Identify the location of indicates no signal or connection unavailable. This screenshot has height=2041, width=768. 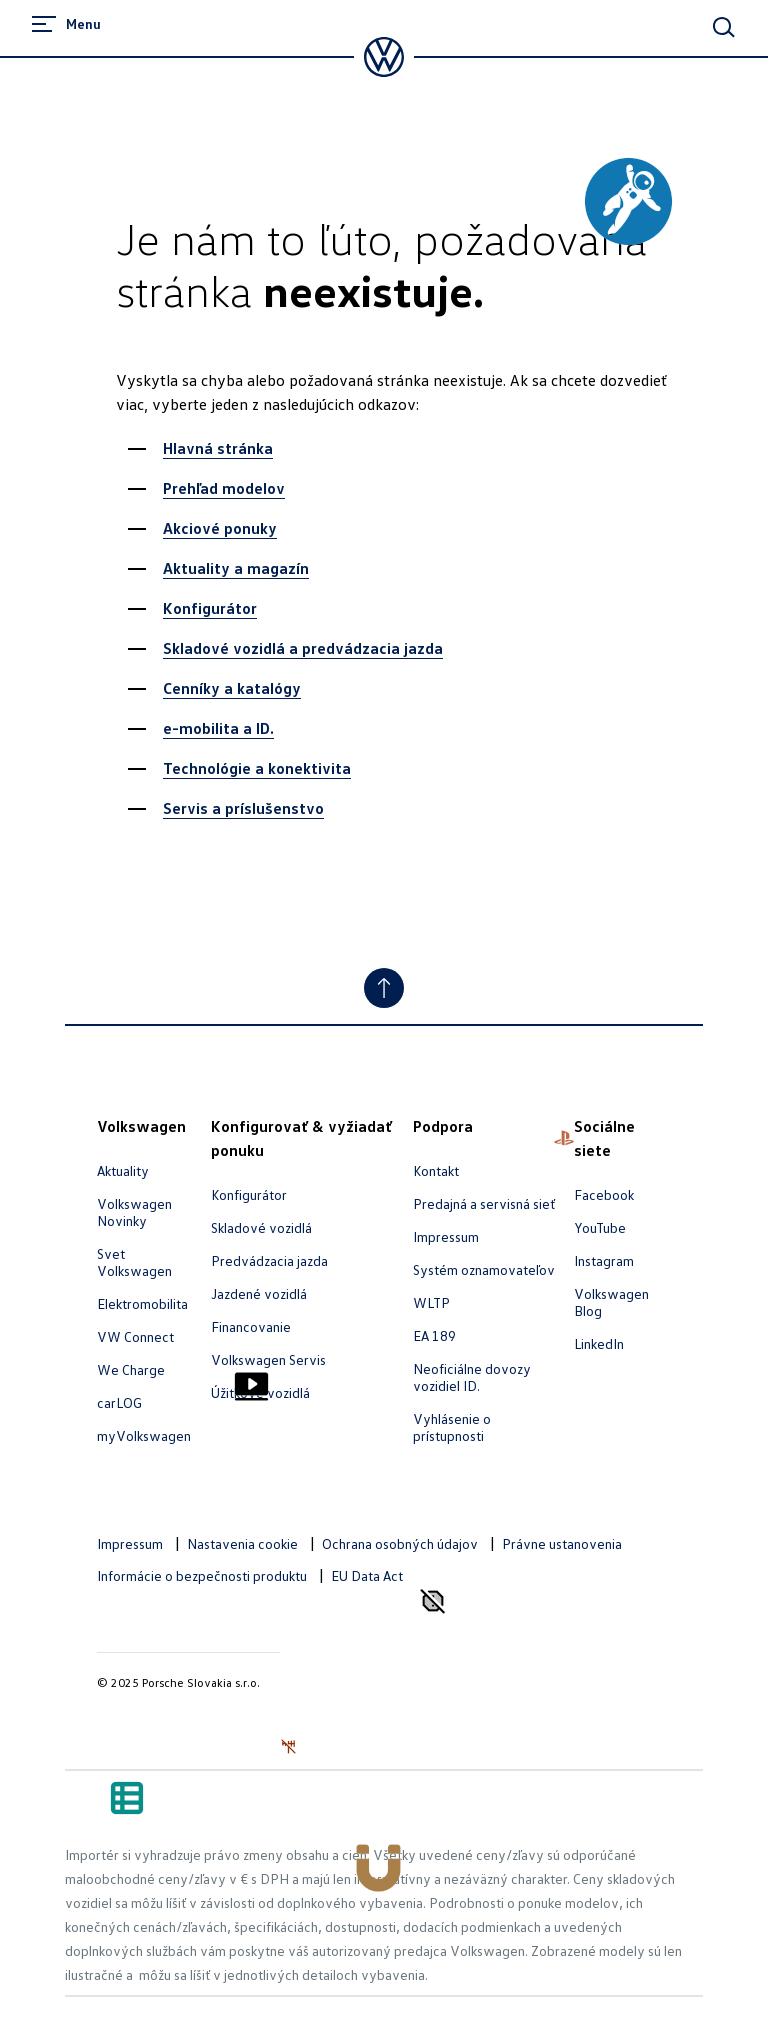
(288, 1746).